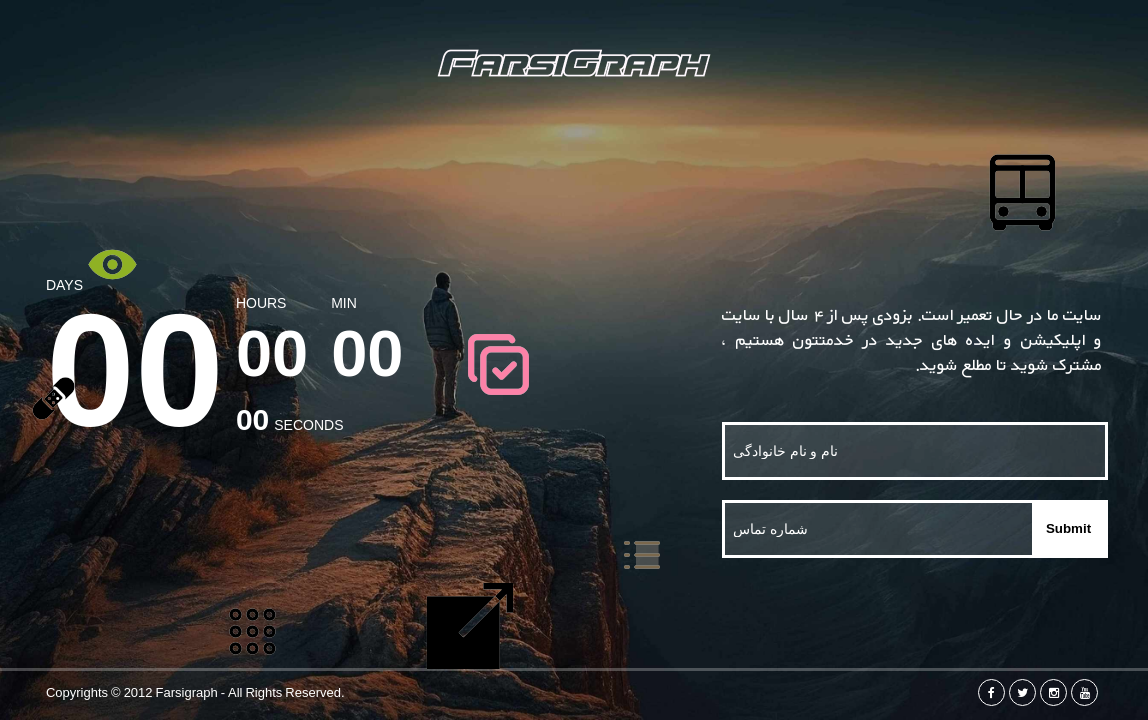 The image size is (1148, 720). I want to click on view bus routes or schedules, so click(1022, 192).